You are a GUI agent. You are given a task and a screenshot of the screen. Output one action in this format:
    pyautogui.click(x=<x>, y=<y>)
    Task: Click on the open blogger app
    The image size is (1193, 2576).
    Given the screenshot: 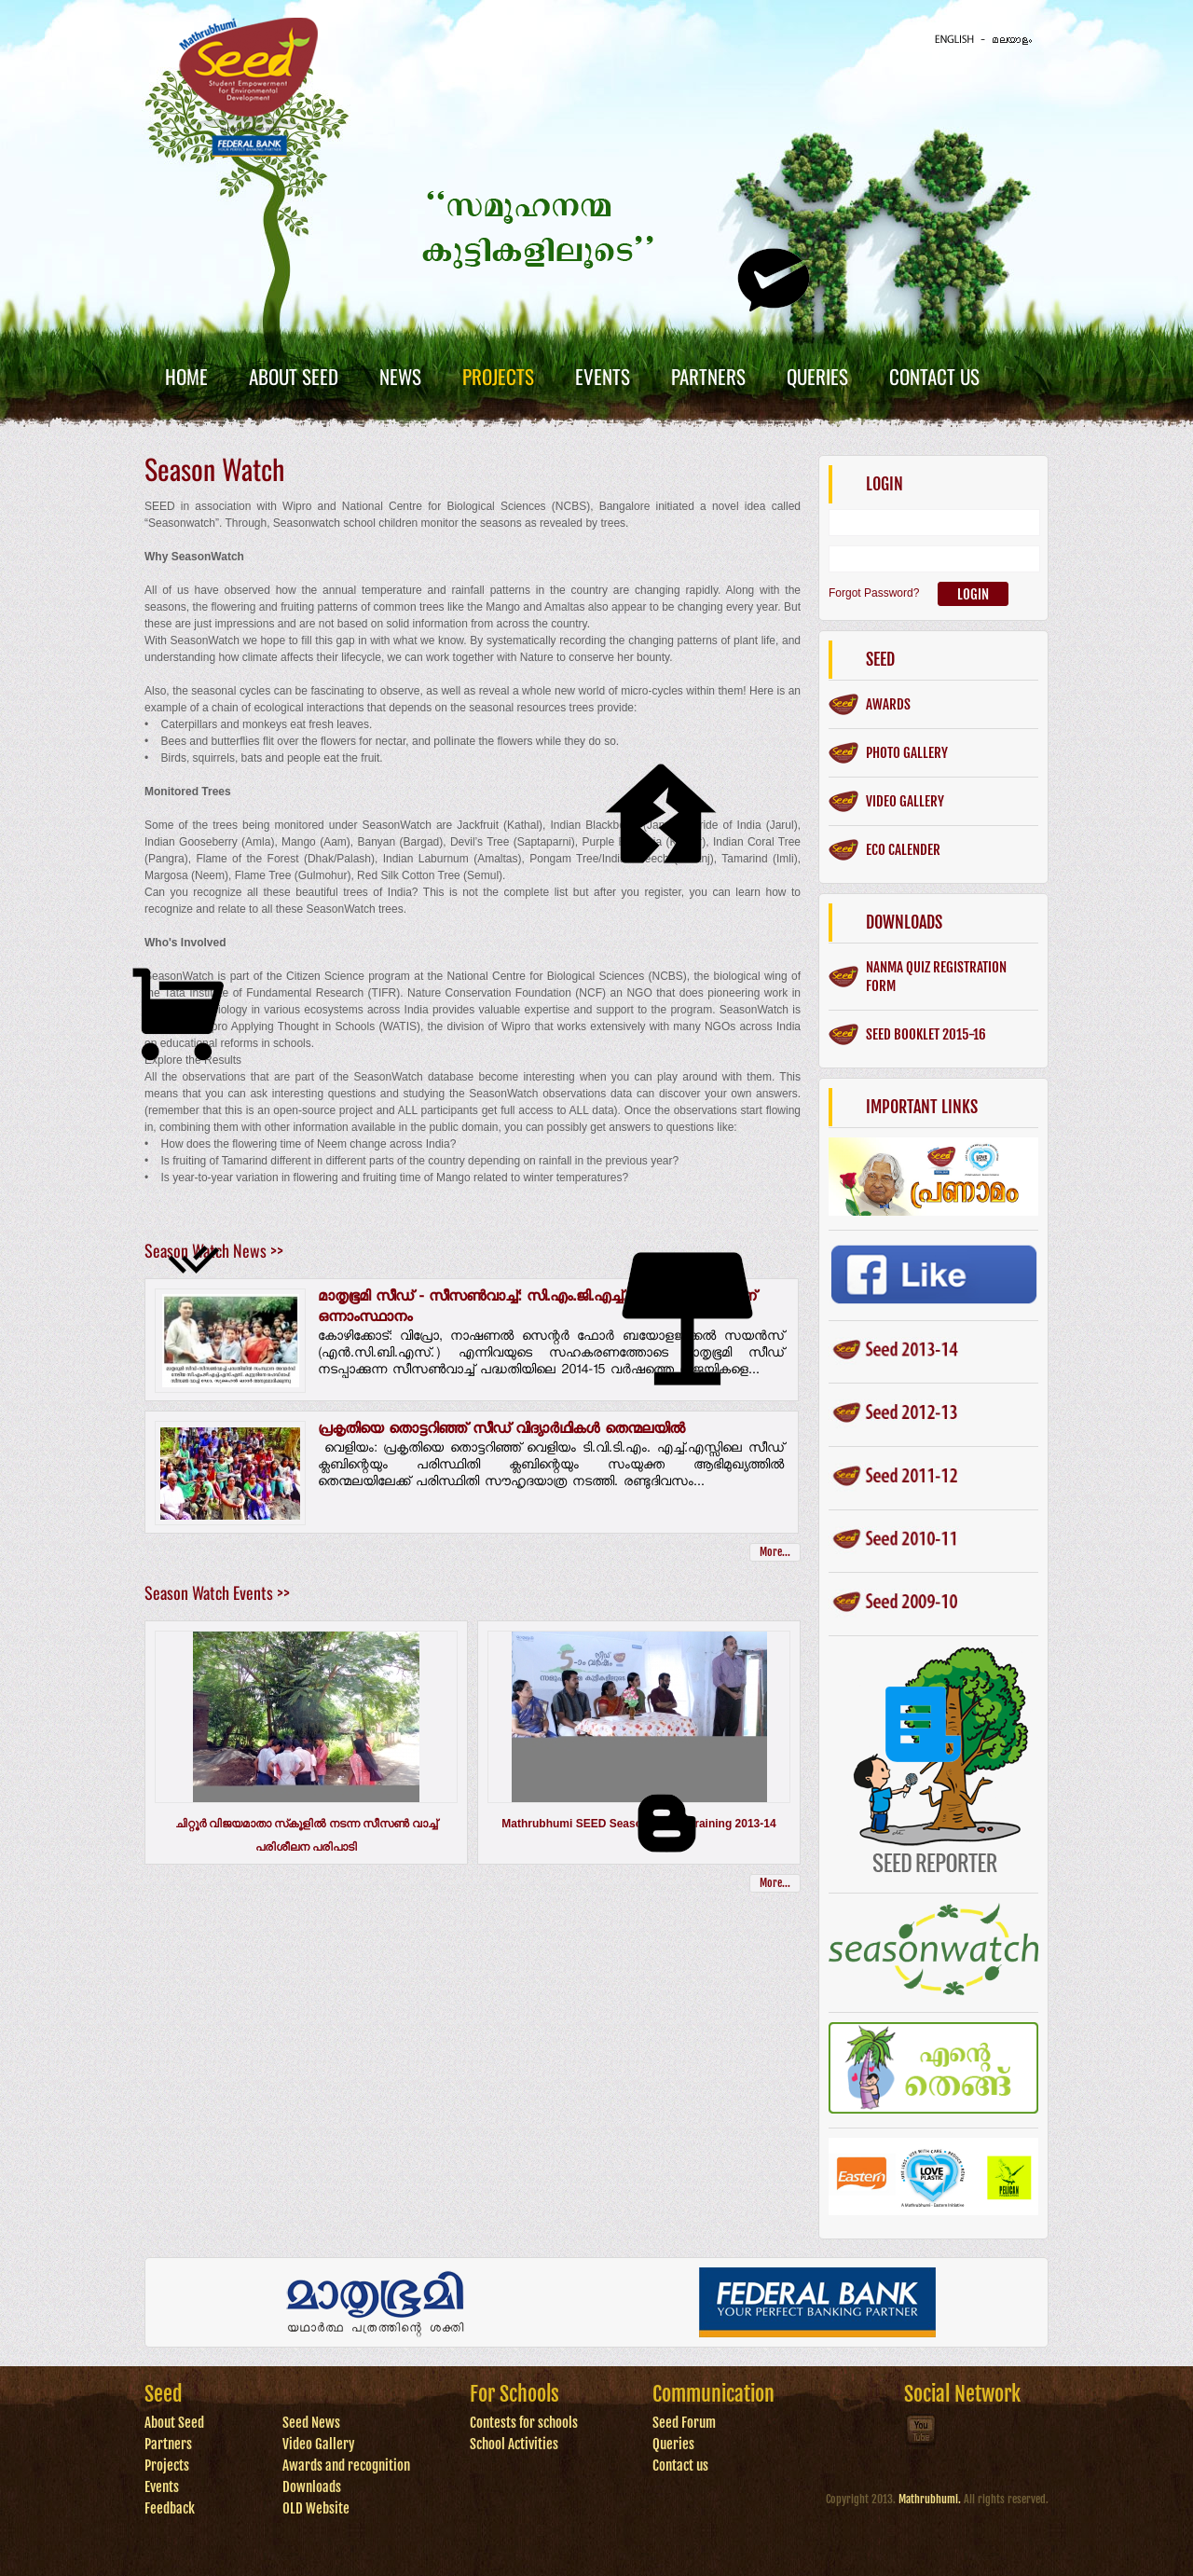 What is the action you would take?
    pyautogui.click(x=666, y=1823)
    